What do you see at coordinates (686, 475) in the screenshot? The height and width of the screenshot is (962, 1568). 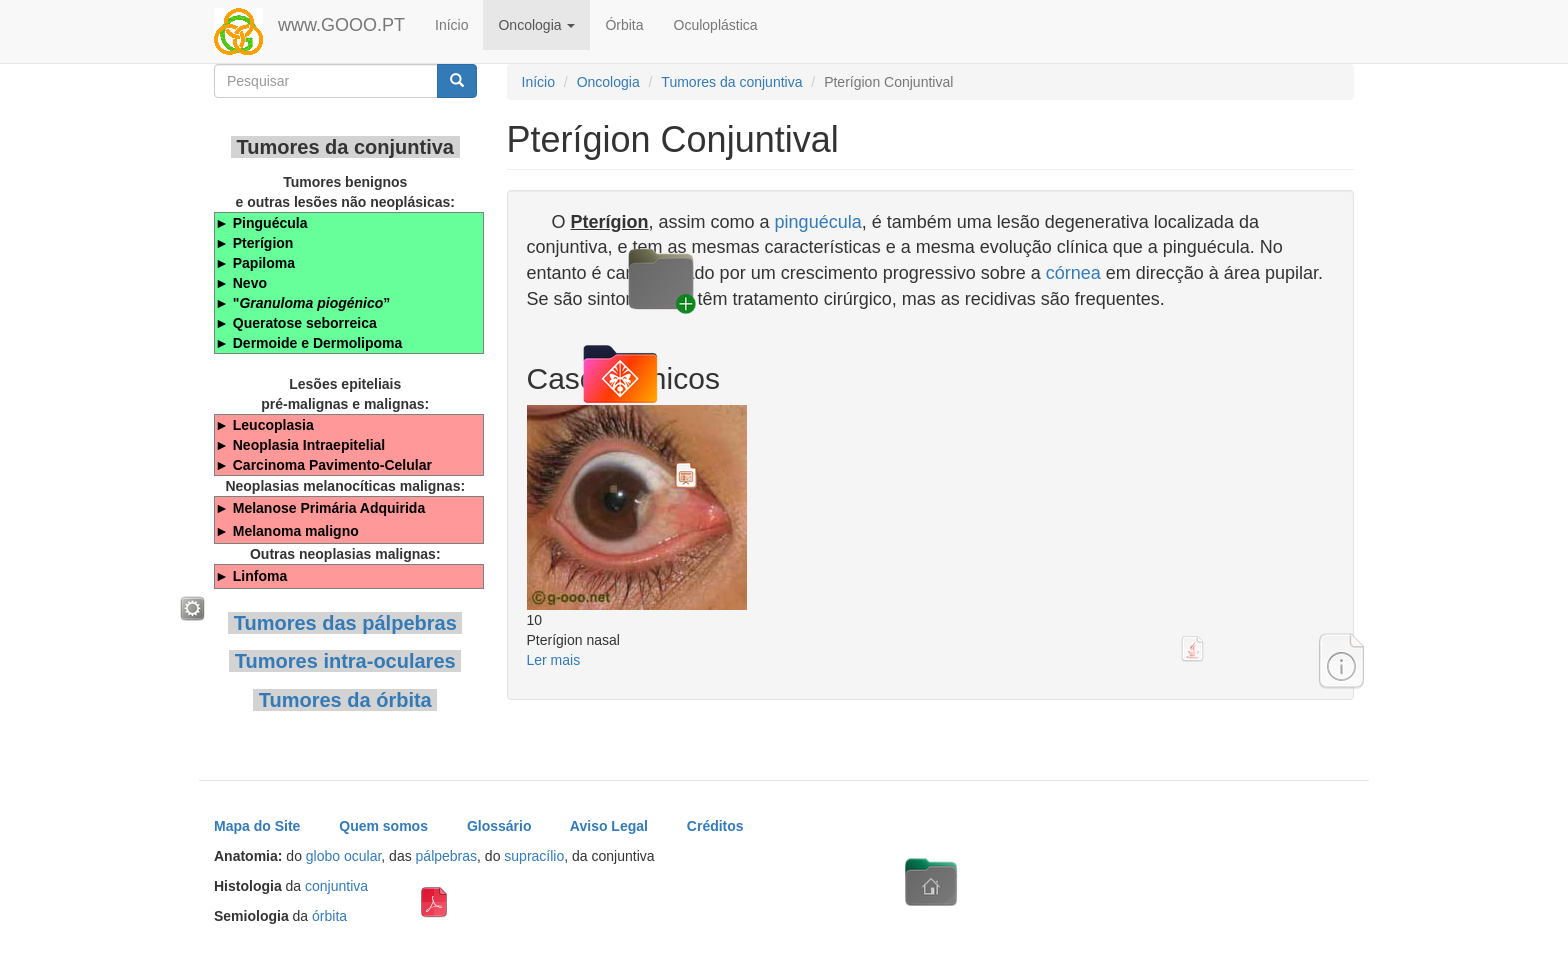 I see `libreoffice impress presentation template file` at bounding box center [686, 475].